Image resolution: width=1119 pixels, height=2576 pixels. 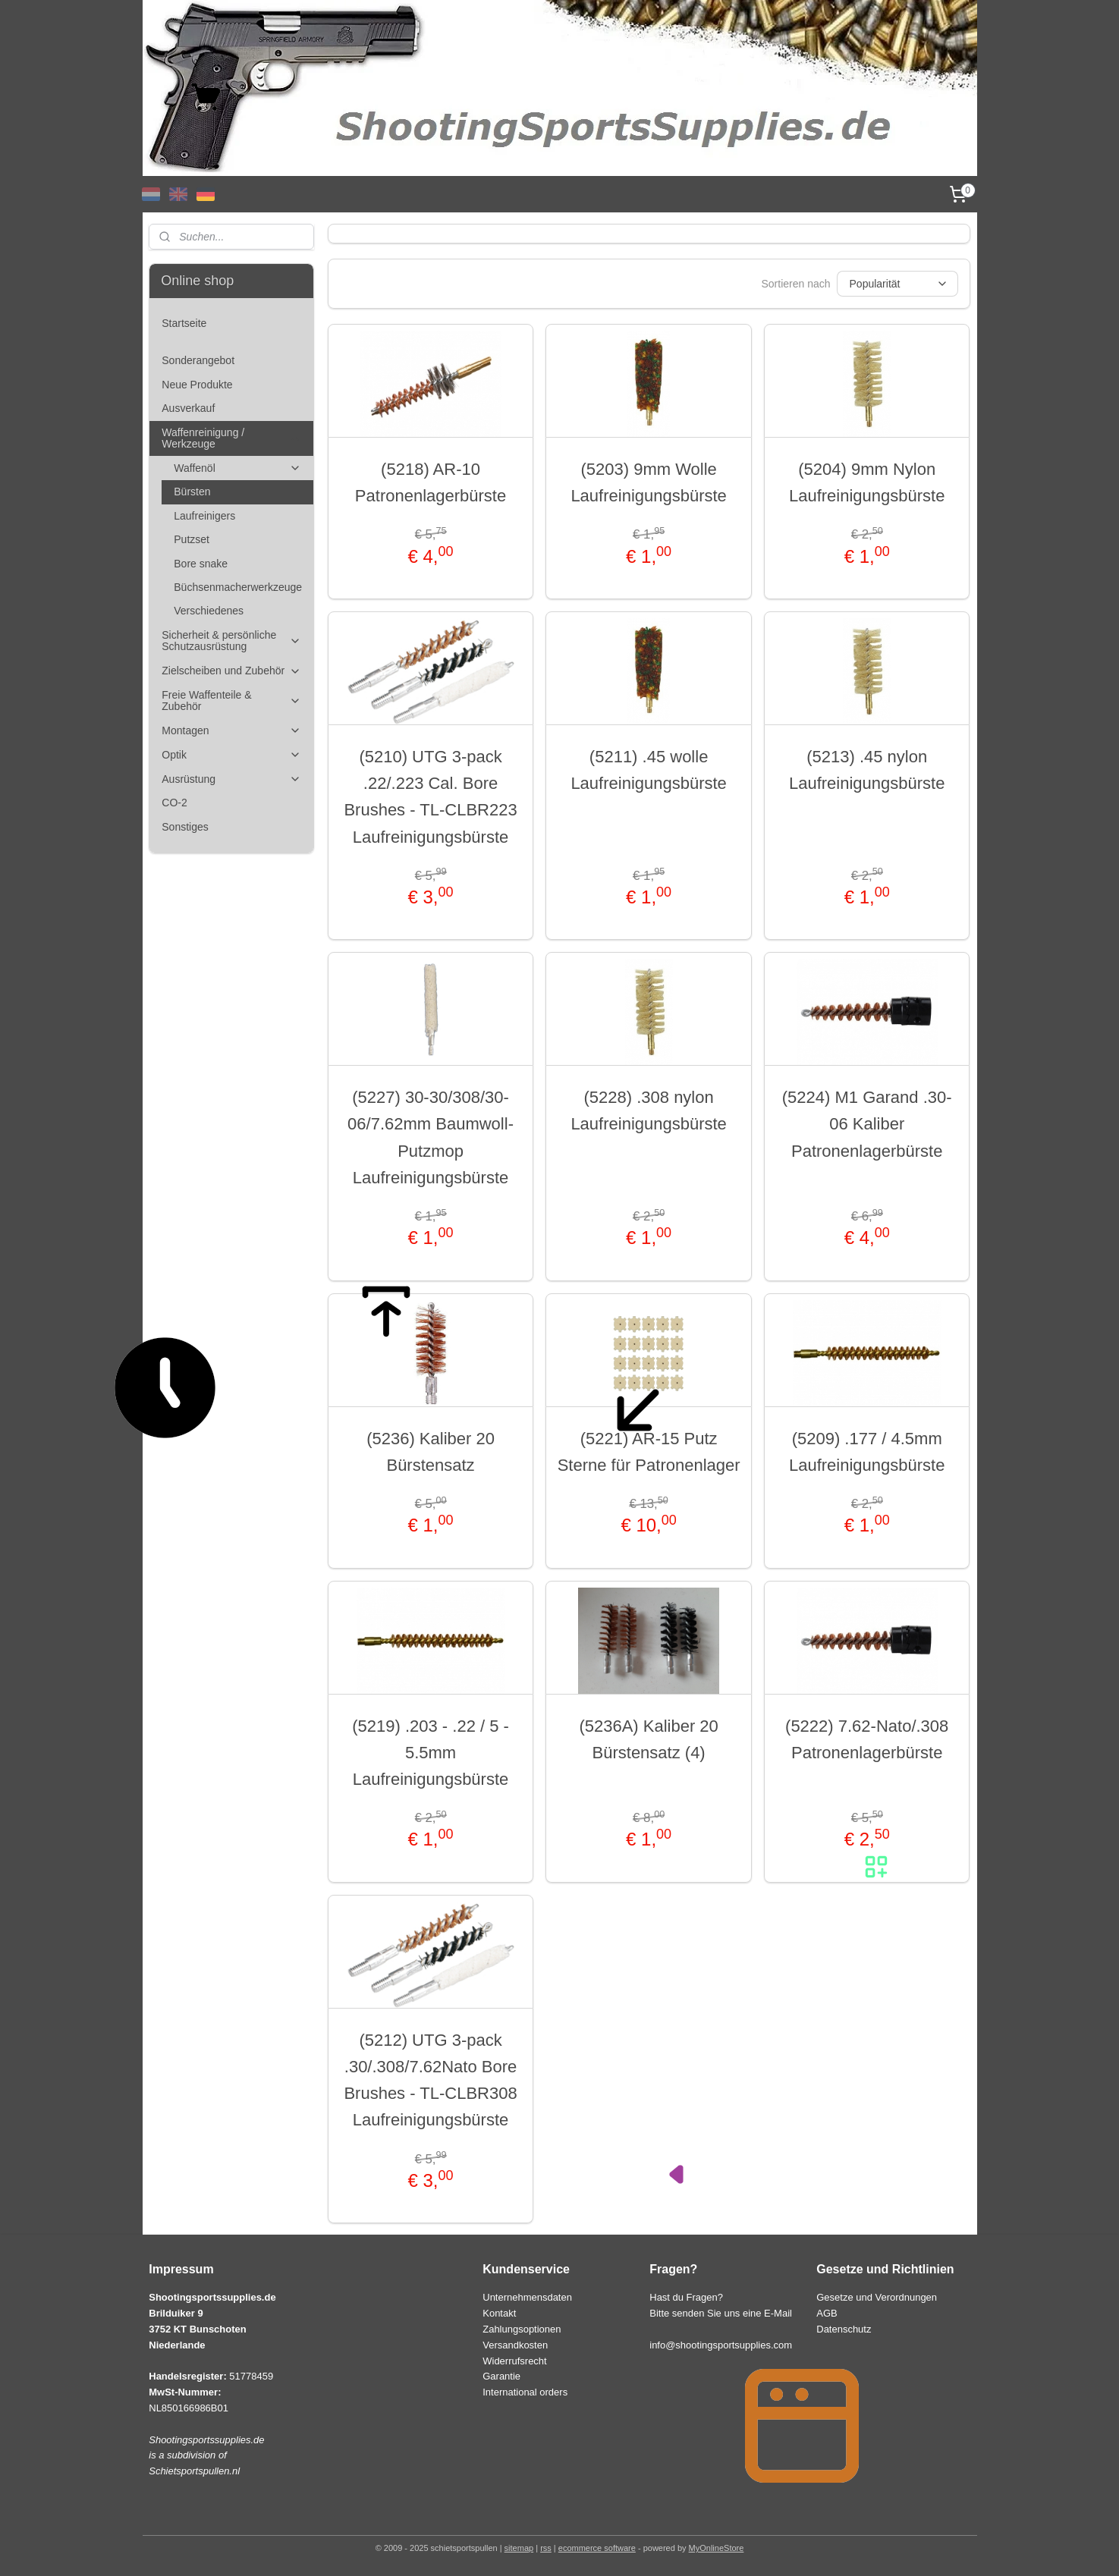 What do you see at coordinates (386, 1310) in the screenshot?
I see `upload a file or document` at bounding box center [386, 1310].